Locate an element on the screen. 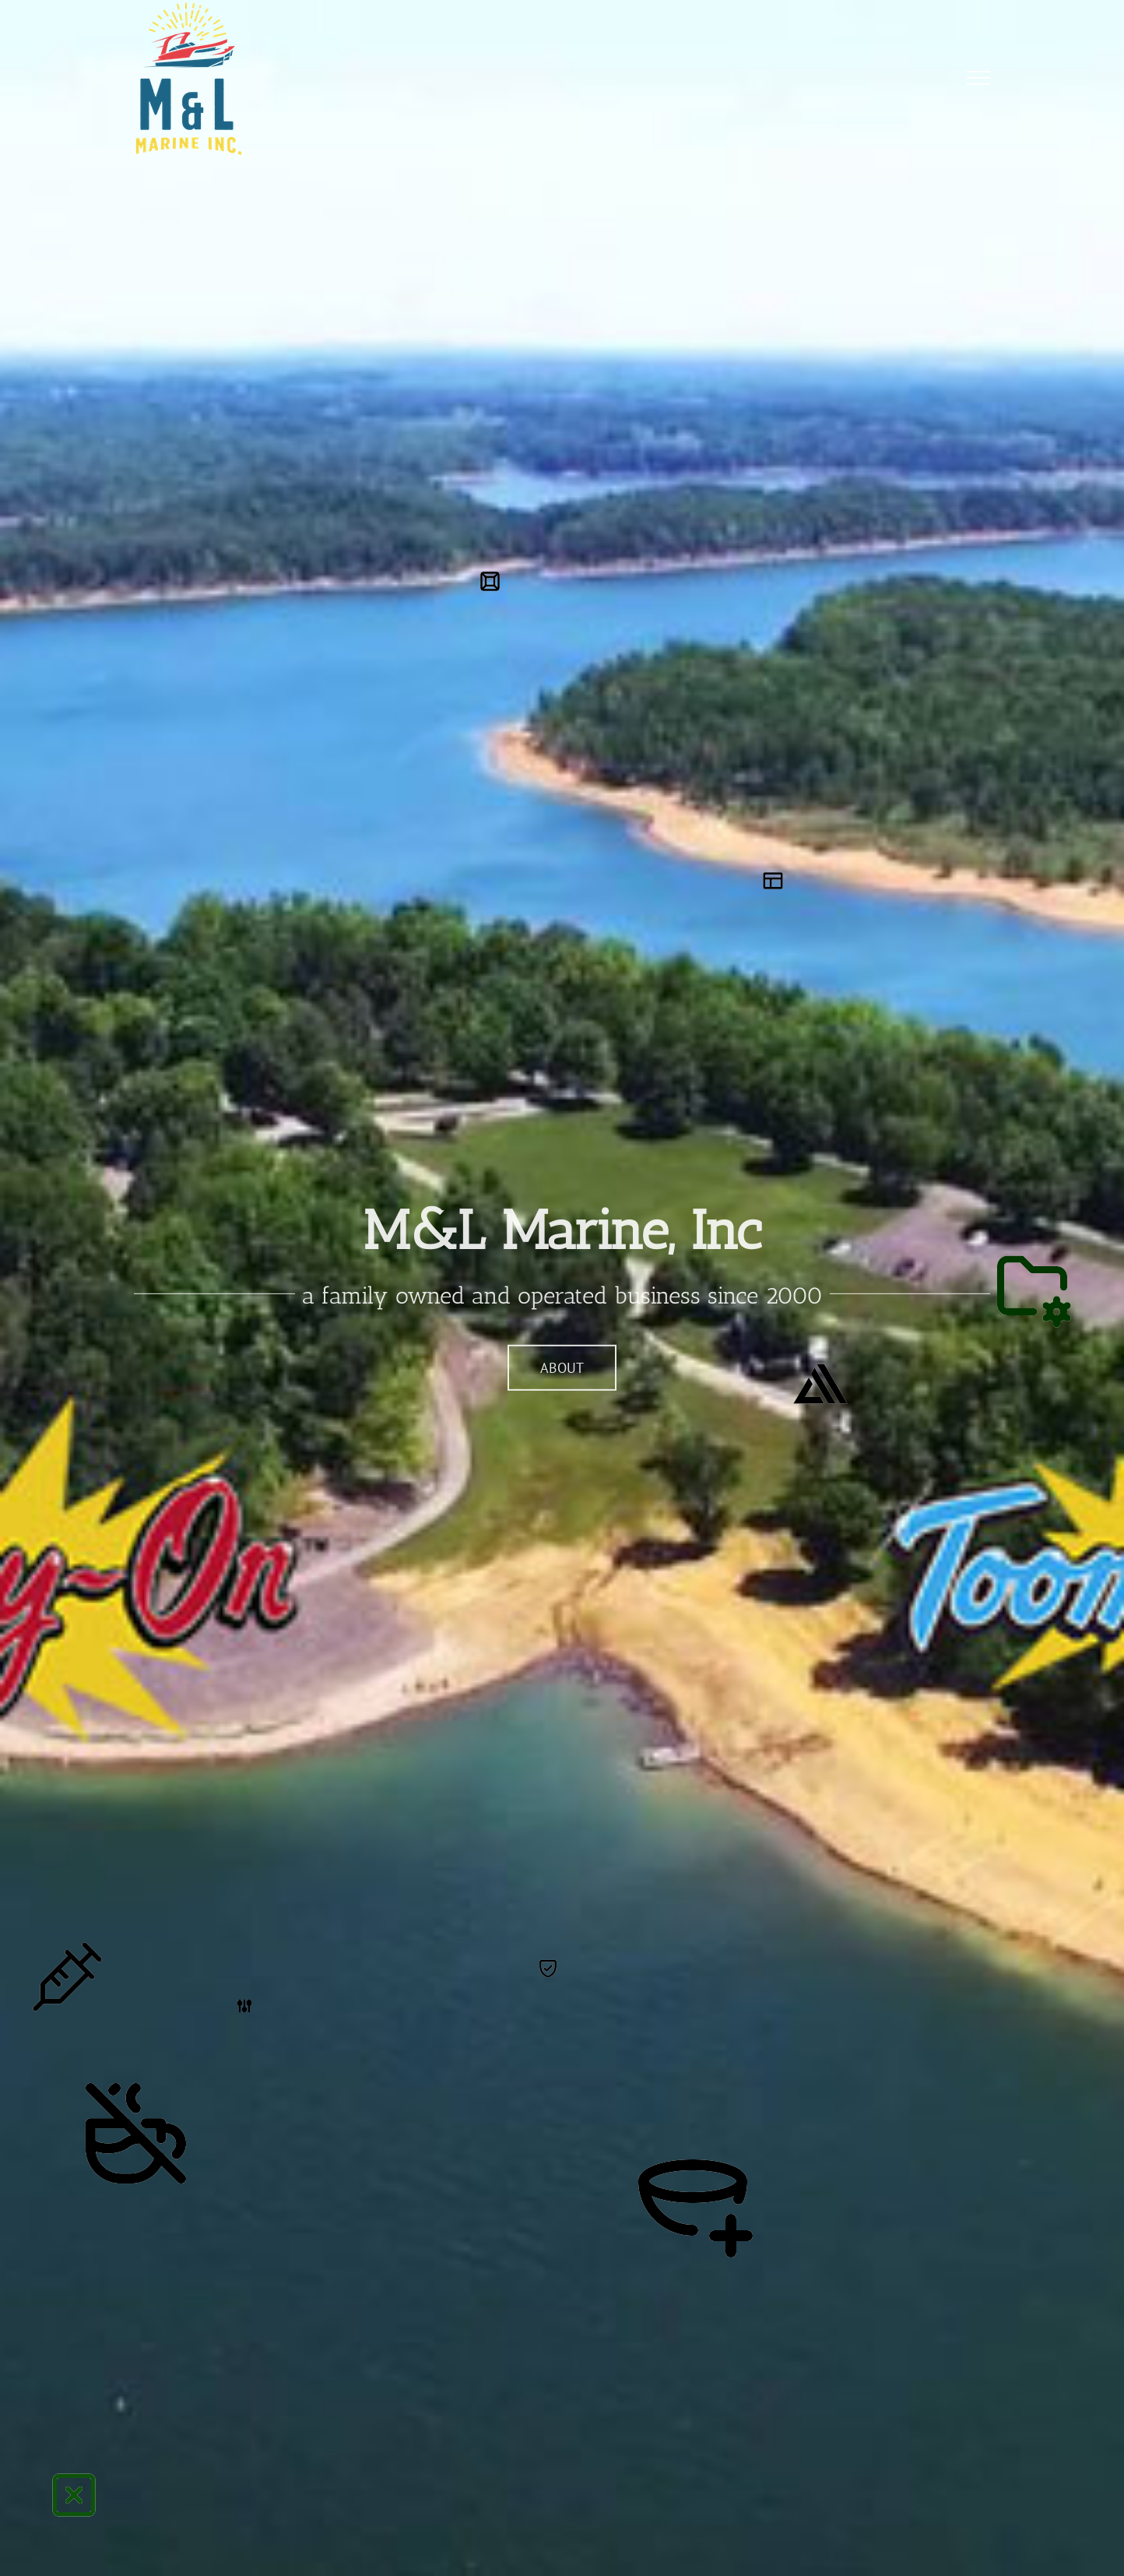 The width and height of the screenshot is (1124, 2576). access folder settings is located at coordinates (1032, 1287).